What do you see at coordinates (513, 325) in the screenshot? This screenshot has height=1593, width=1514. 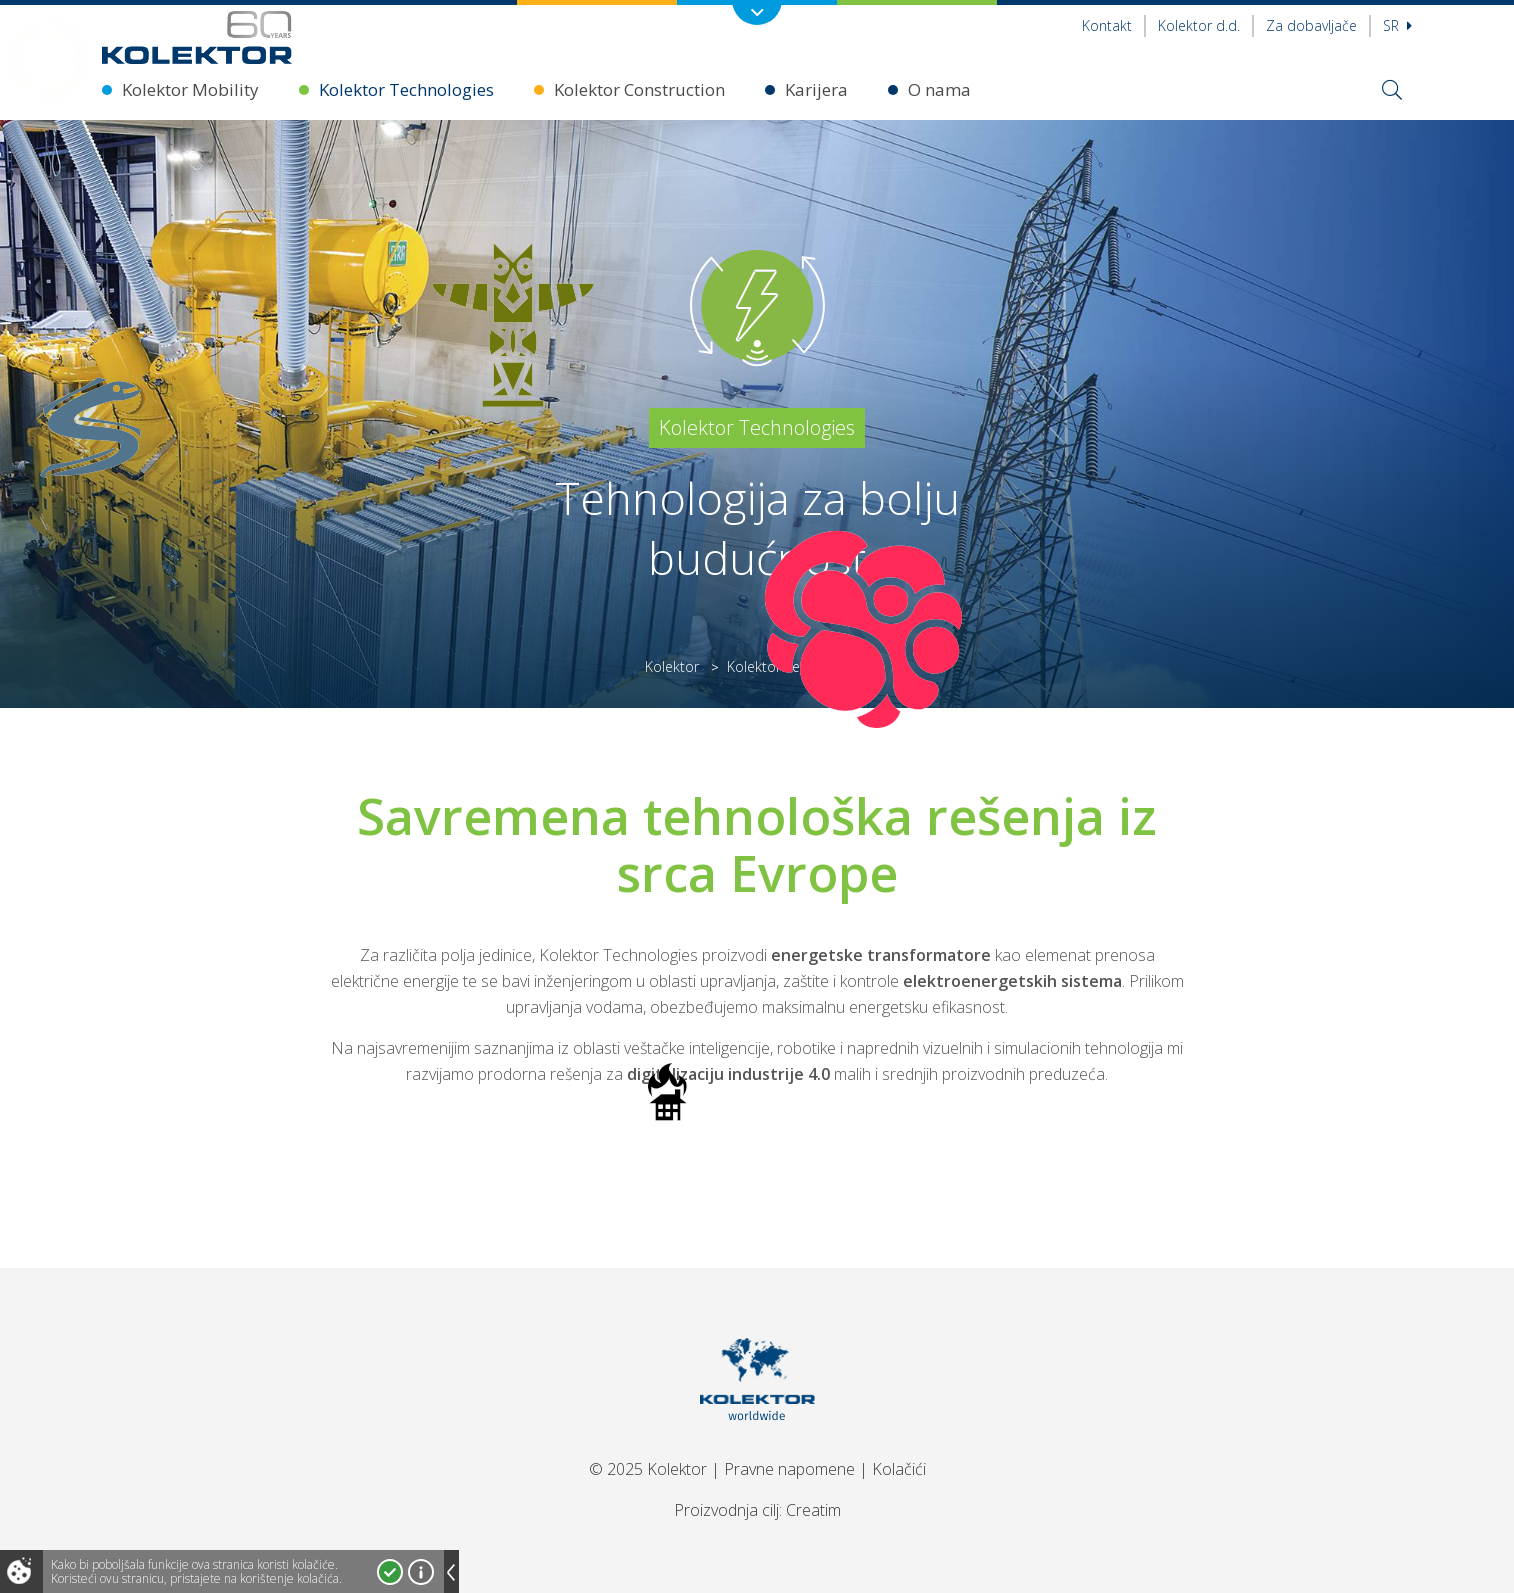 I see `access tribal or cultural game content` at bounding box center [513, 325].